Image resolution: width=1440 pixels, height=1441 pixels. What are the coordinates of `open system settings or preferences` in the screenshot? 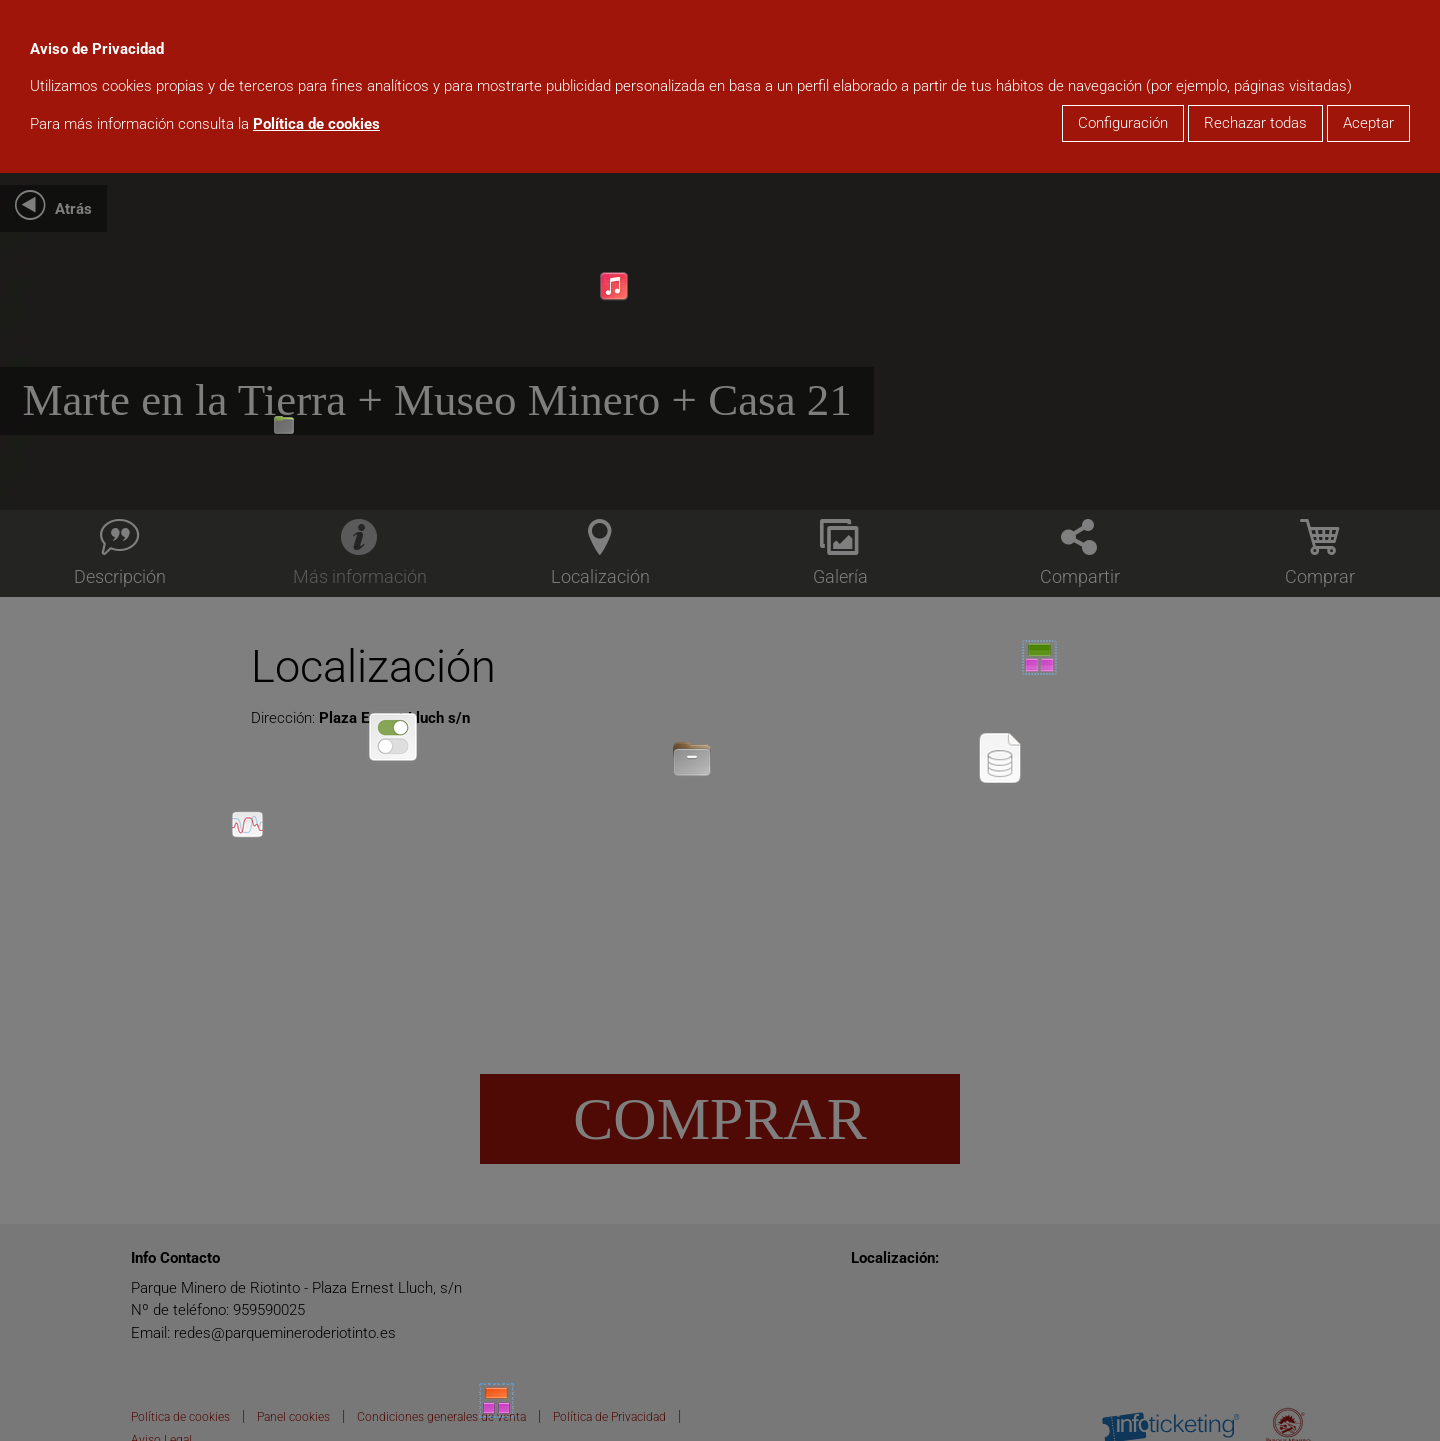 It's located at (393, 737).